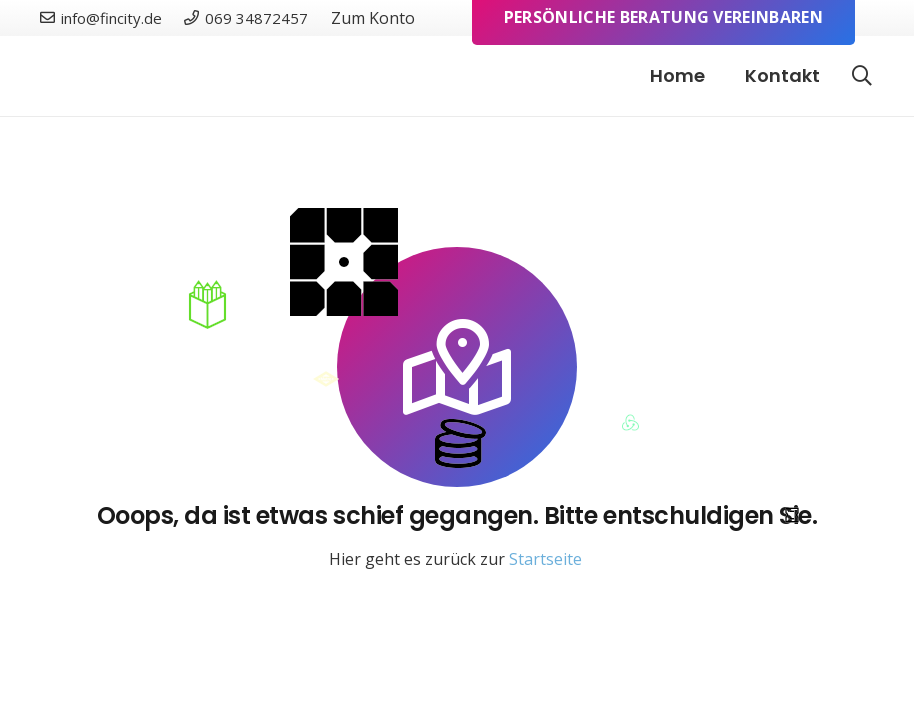  What do you see at coordinates (207, 304) in the screenshot?
I see `open Penpot design application` at bounding box center [207, 304].